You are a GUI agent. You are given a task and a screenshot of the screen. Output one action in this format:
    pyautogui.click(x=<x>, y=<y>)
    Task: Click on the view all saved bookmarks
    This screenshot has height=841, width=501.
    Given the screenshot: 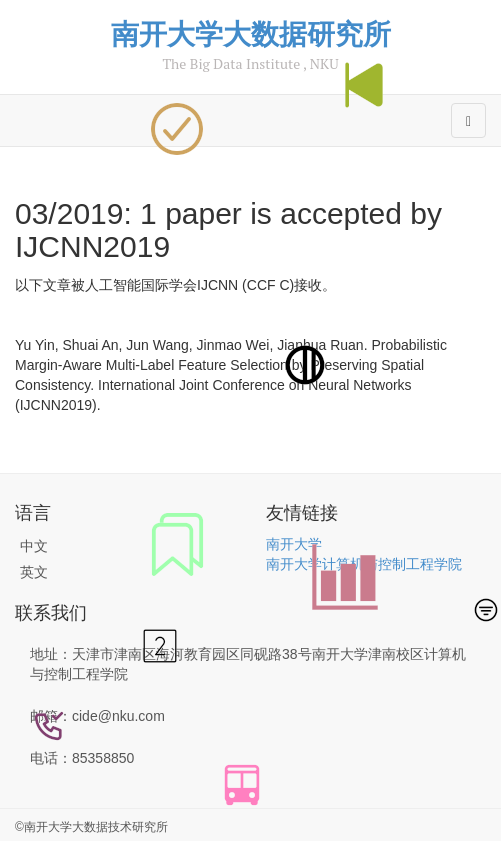 What is the action you would take?
    pyautogui.click(x=177, y=544)
    